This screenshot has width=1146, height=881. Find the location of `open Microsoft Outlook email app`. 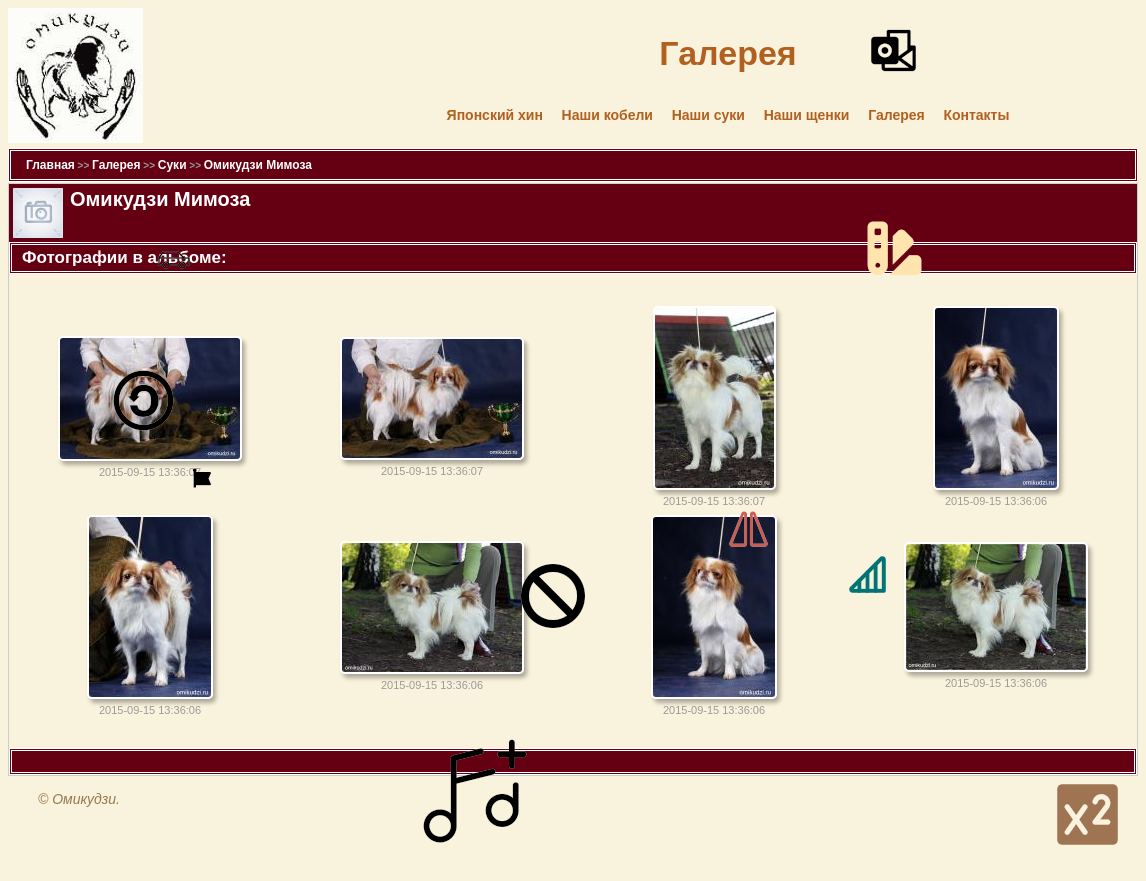

open Microsoft Outlook email app is located at coordinates (893, 50).